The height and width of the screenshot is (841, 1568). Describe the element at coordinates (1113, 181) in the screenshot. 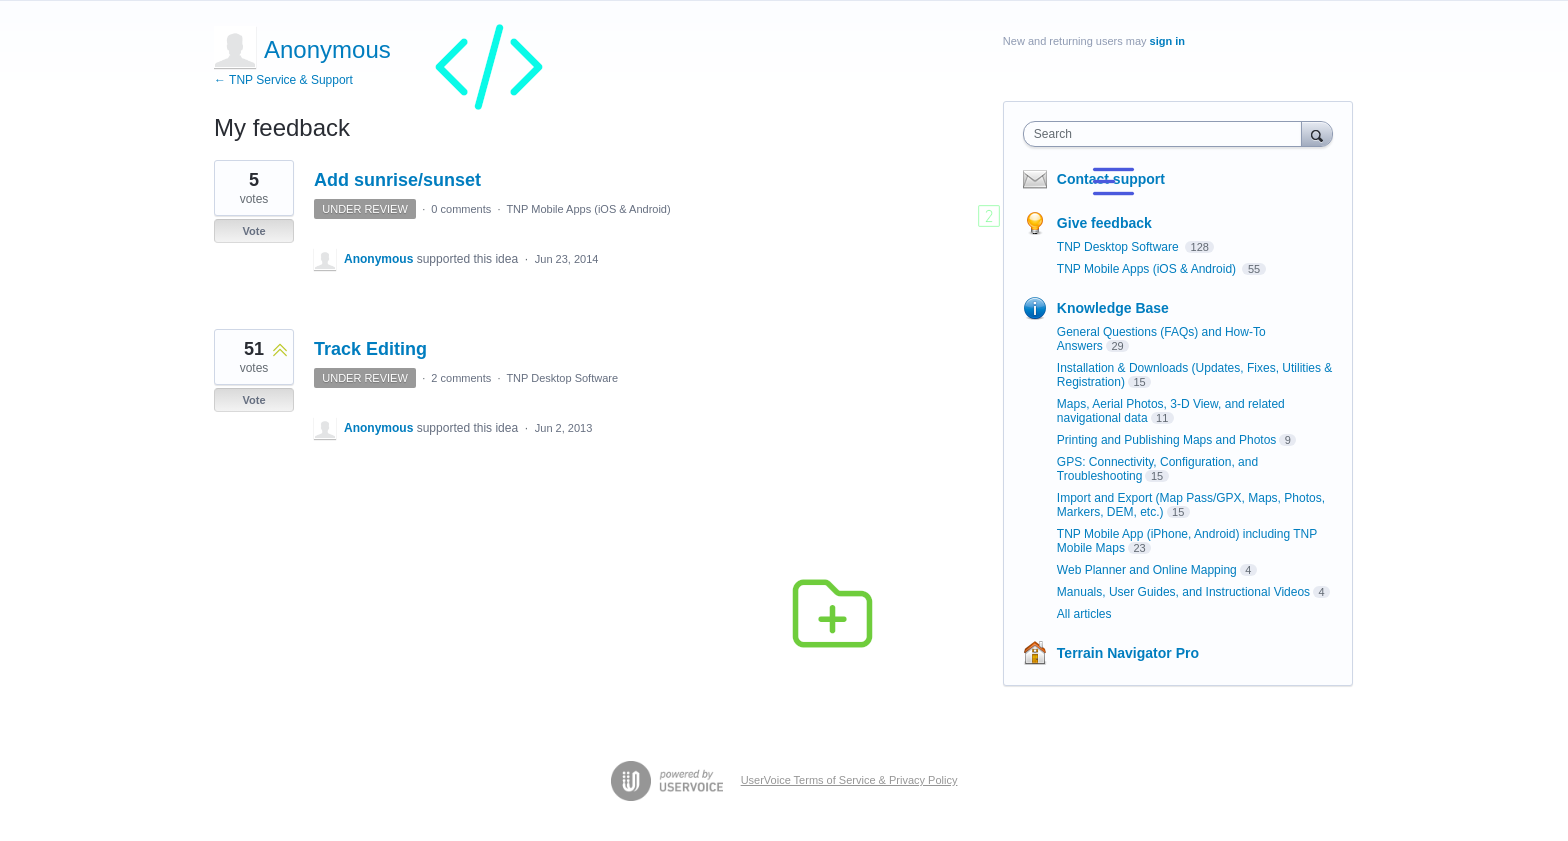

I see `open navigation menu` at that location.